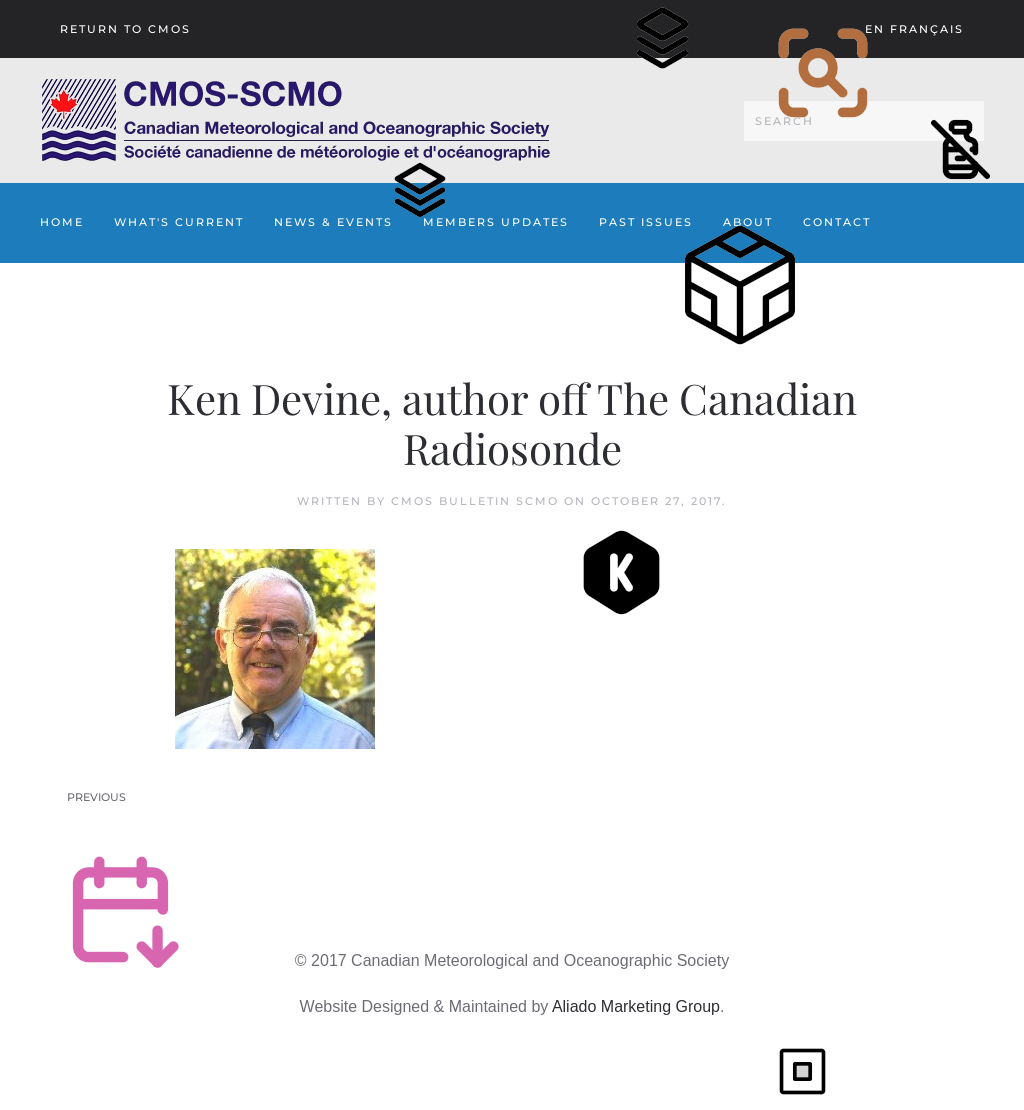 This screenshot has height=1110, width=1024. Describe the element at coordinates (662, 38) in the screenshot. I see `view stacked layers or items` at that location.